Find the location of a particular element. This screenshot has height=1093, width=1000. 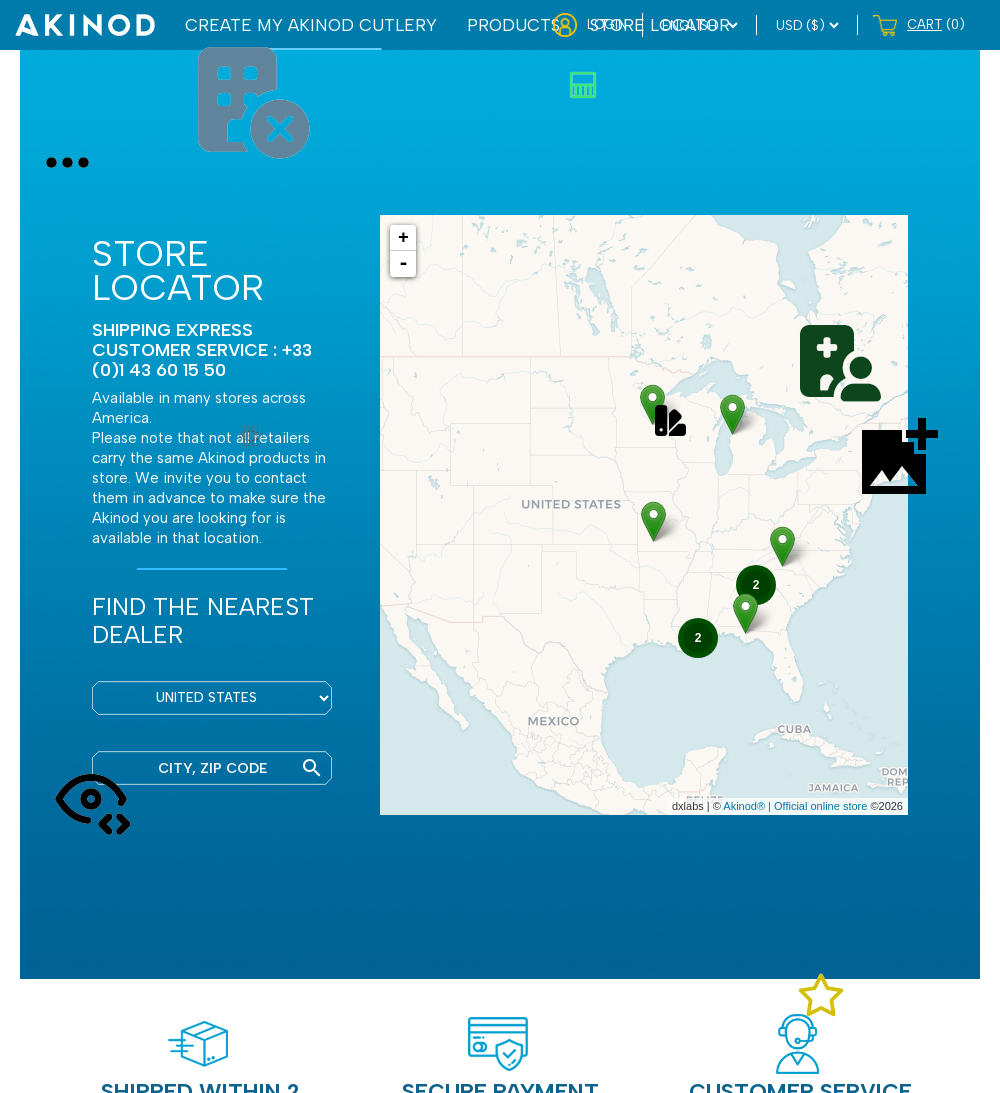

remove a building or property from saved locations is located at coordinates (250, 99).